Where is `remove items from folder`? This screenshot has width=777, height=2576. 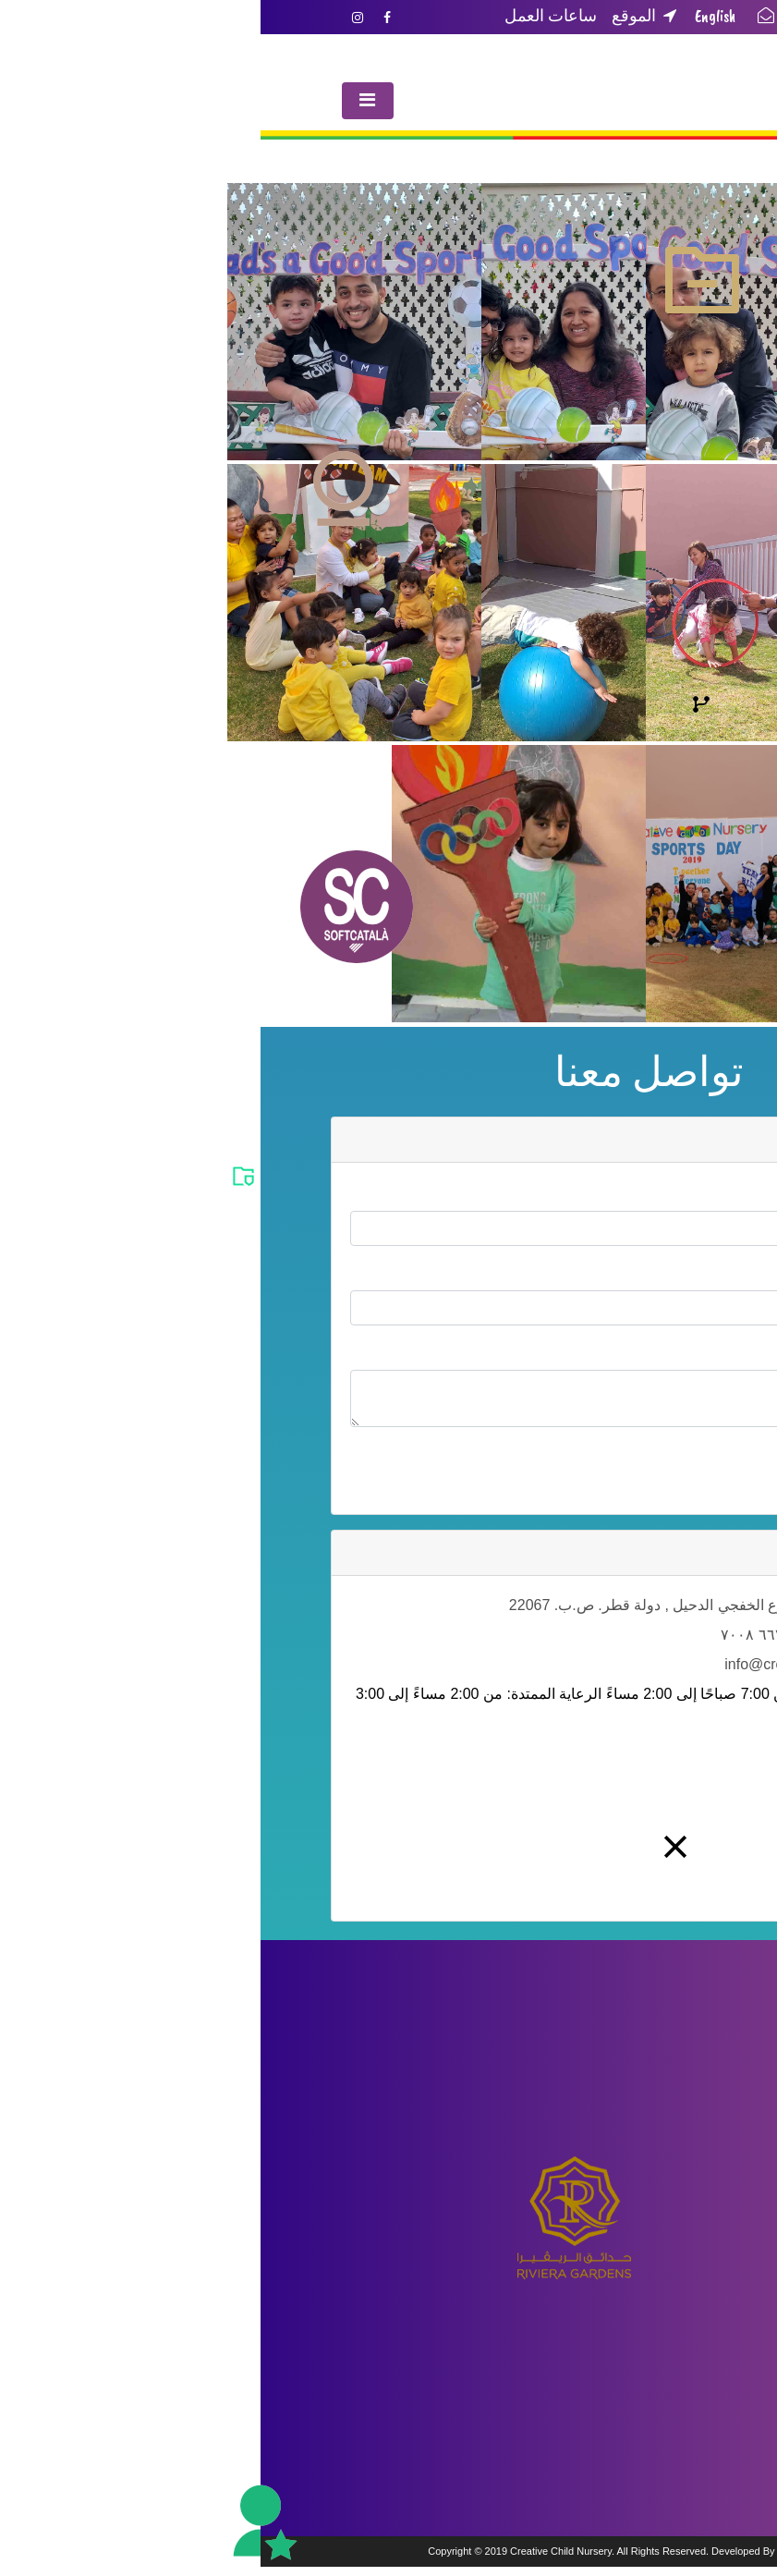
remove items from folder is located at coordinates (702, 280).